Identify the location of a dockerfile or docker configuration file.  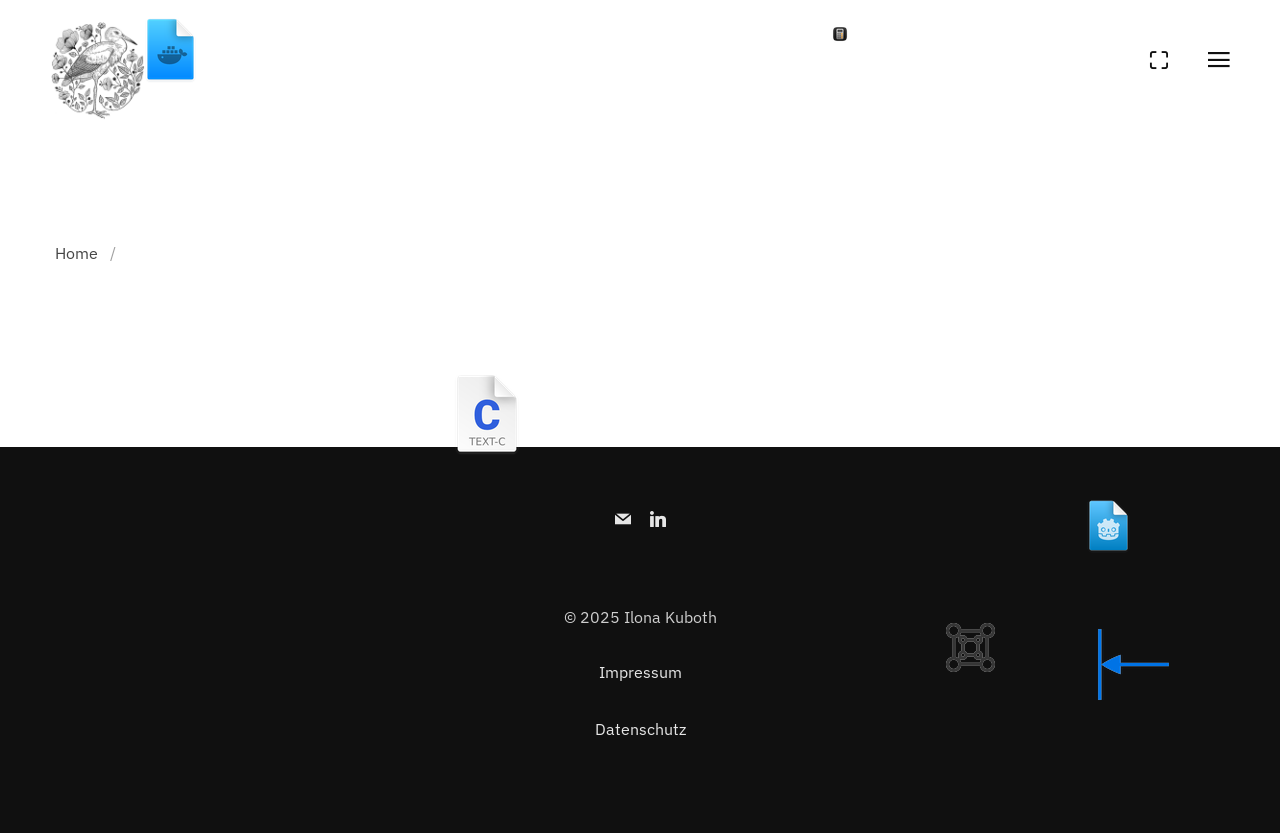
(170, 50).